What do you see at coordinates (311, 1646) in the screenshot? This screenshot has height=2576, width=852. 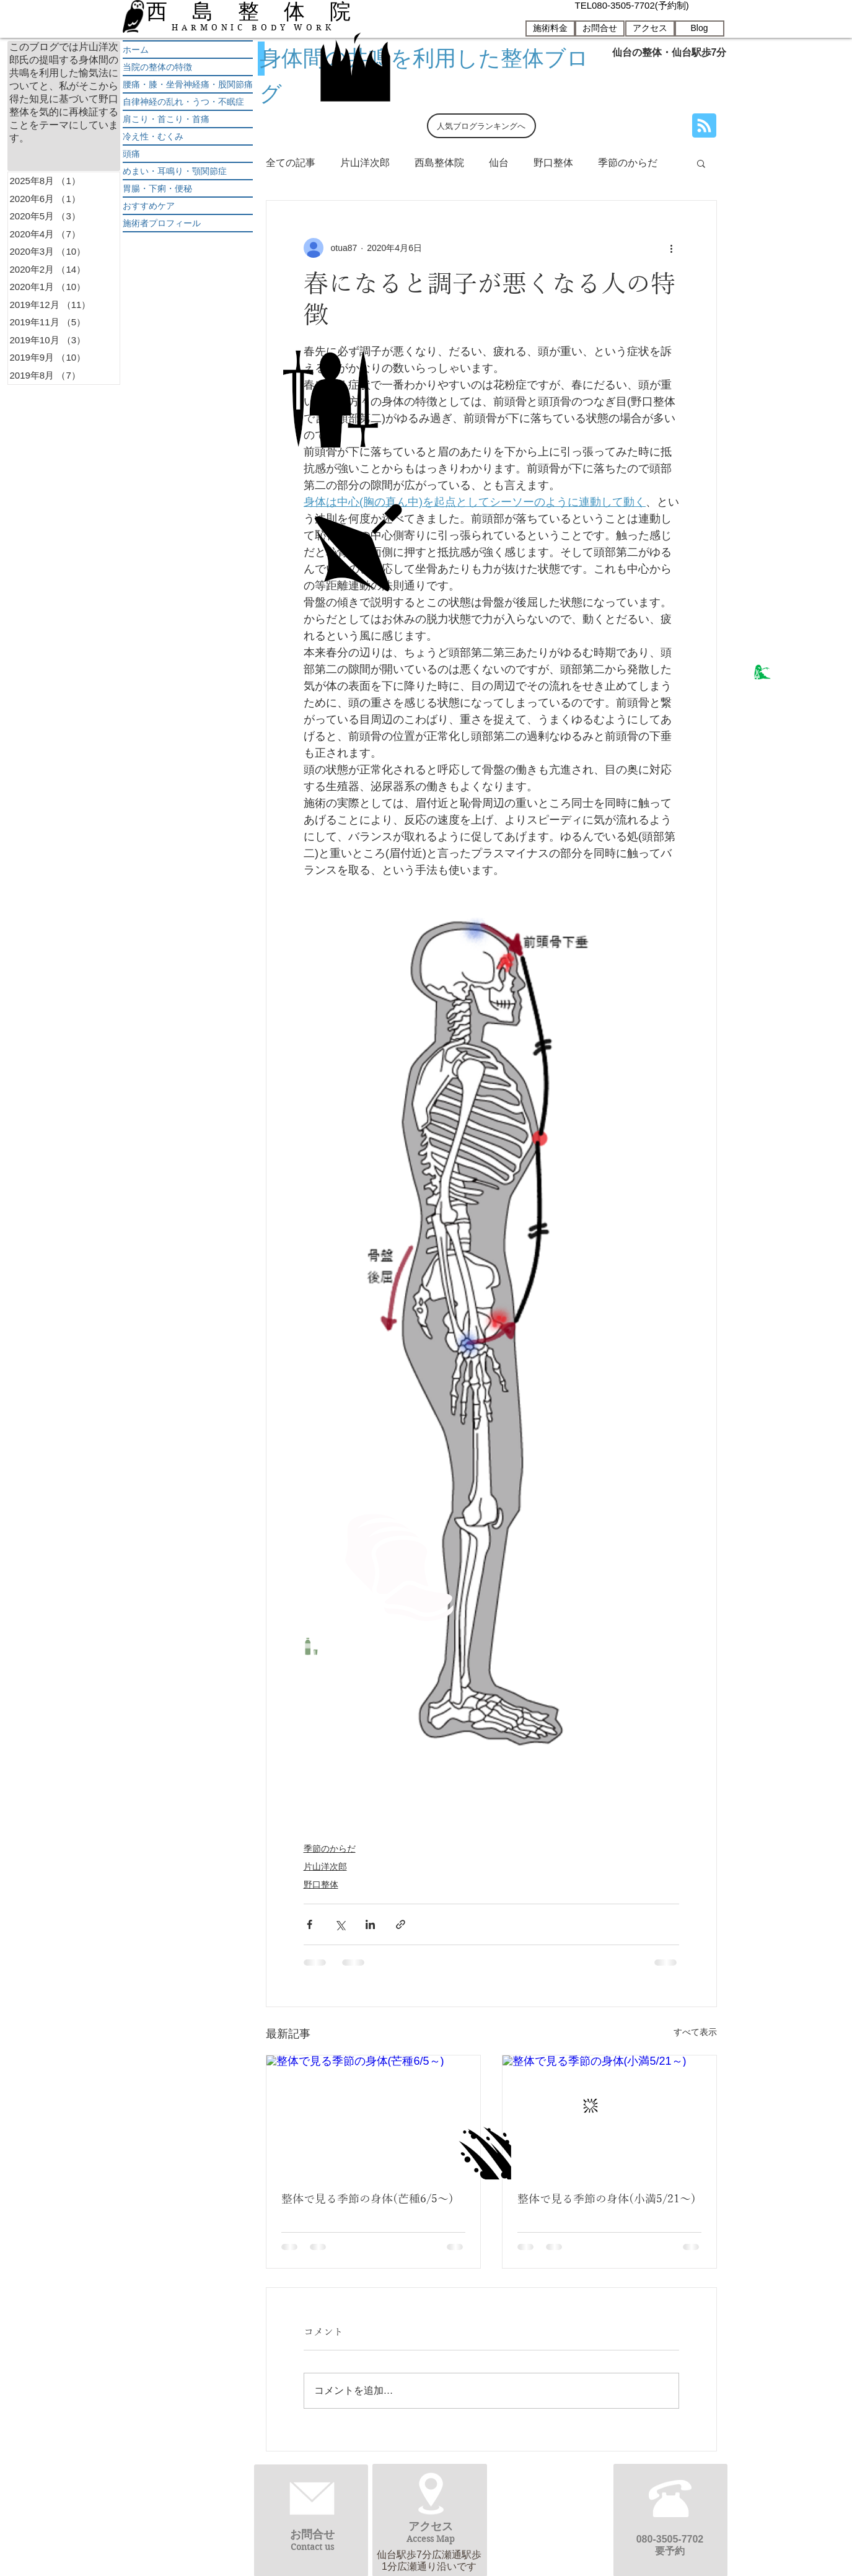 I see `track your daily water intake` at bounding box center [311, 1646].